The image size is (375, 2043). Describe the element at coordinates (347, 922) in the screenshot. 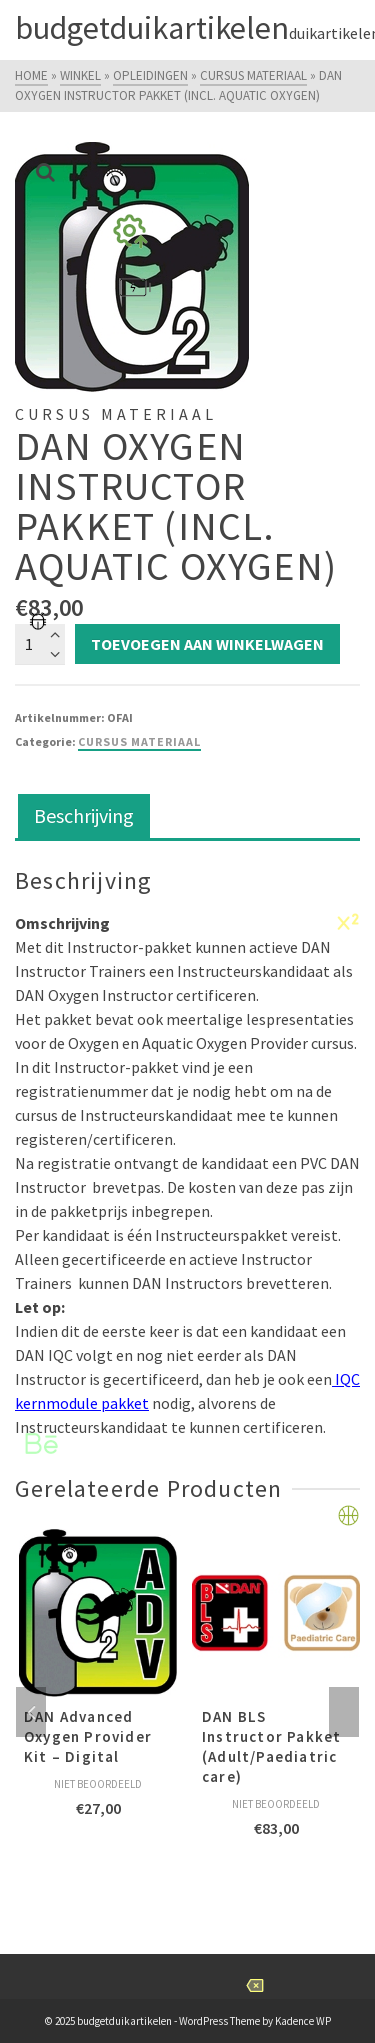

I see `format text as superscript` at that location.